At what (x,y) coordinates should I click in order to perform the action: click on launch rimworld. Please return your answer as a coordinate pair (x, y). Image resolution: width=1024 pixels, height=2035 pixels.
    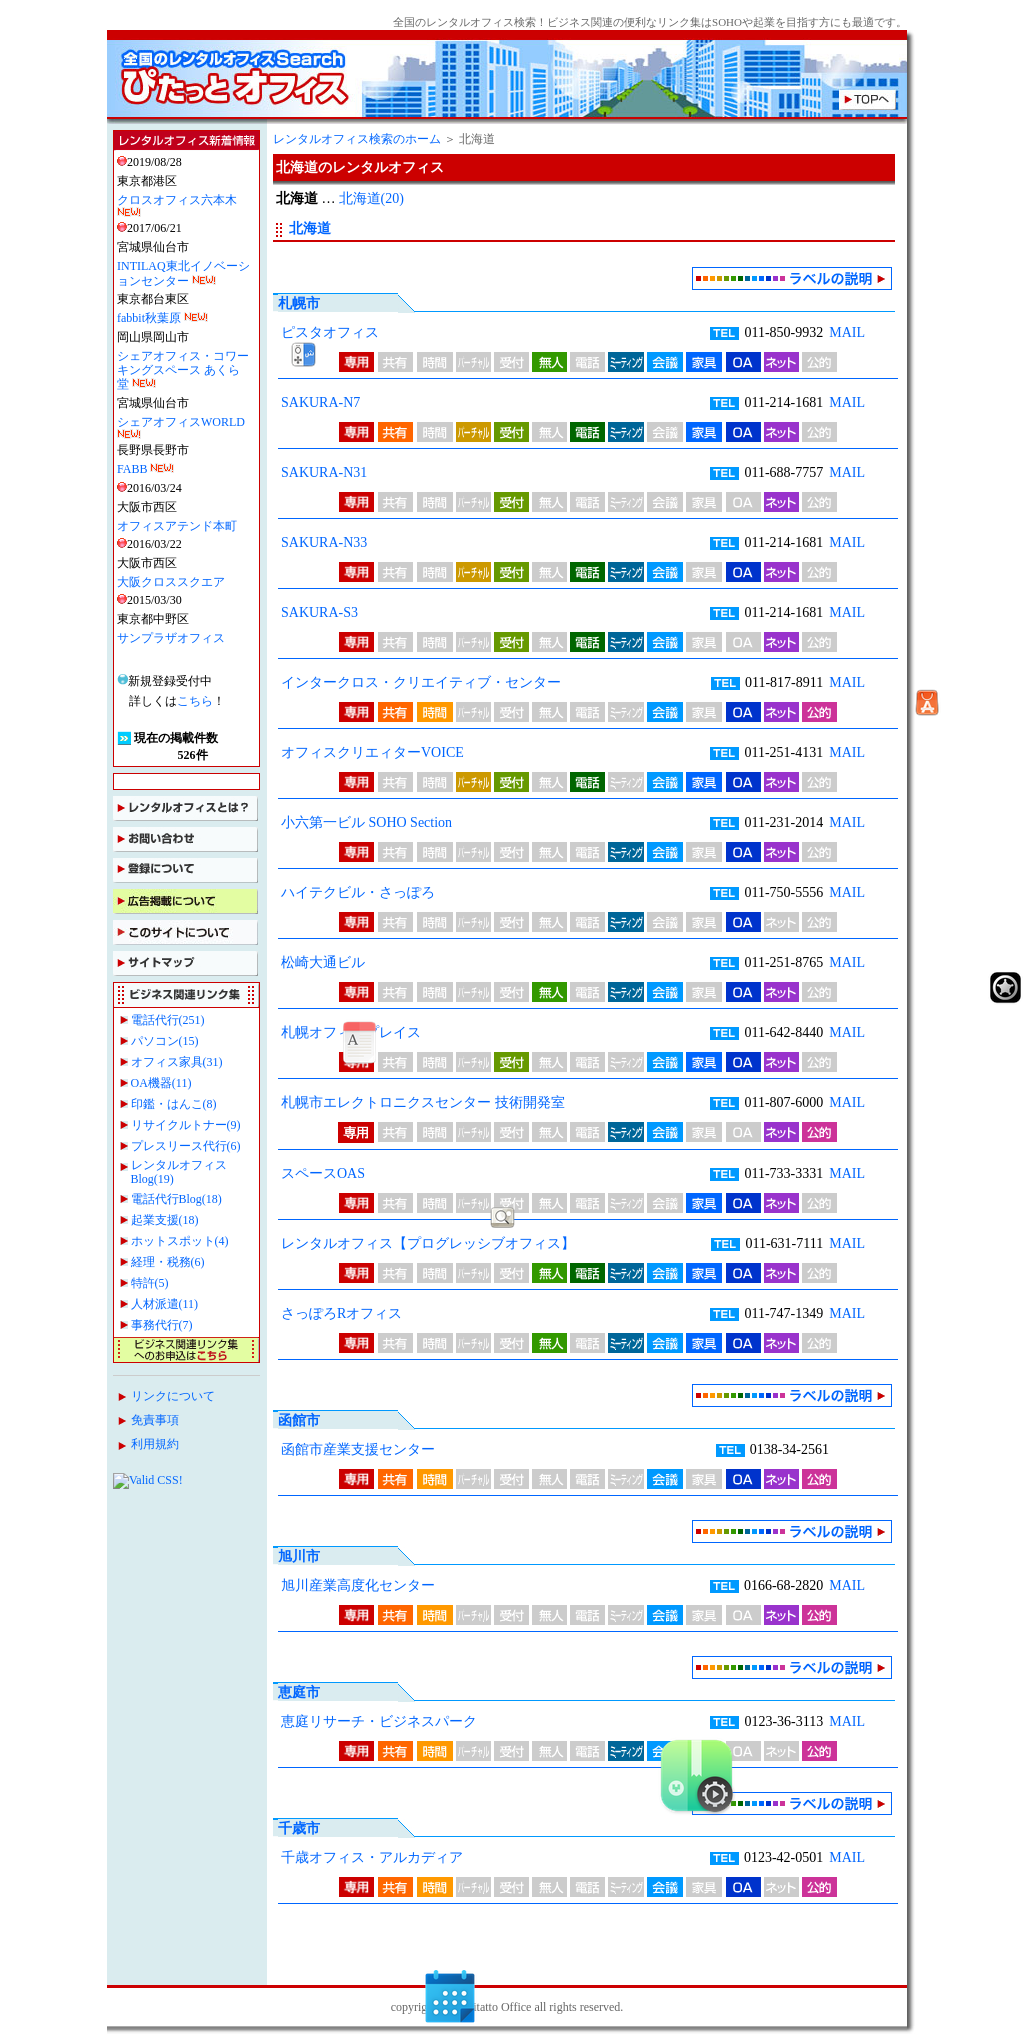
    Looking at the image, I should click on (1005, 987).